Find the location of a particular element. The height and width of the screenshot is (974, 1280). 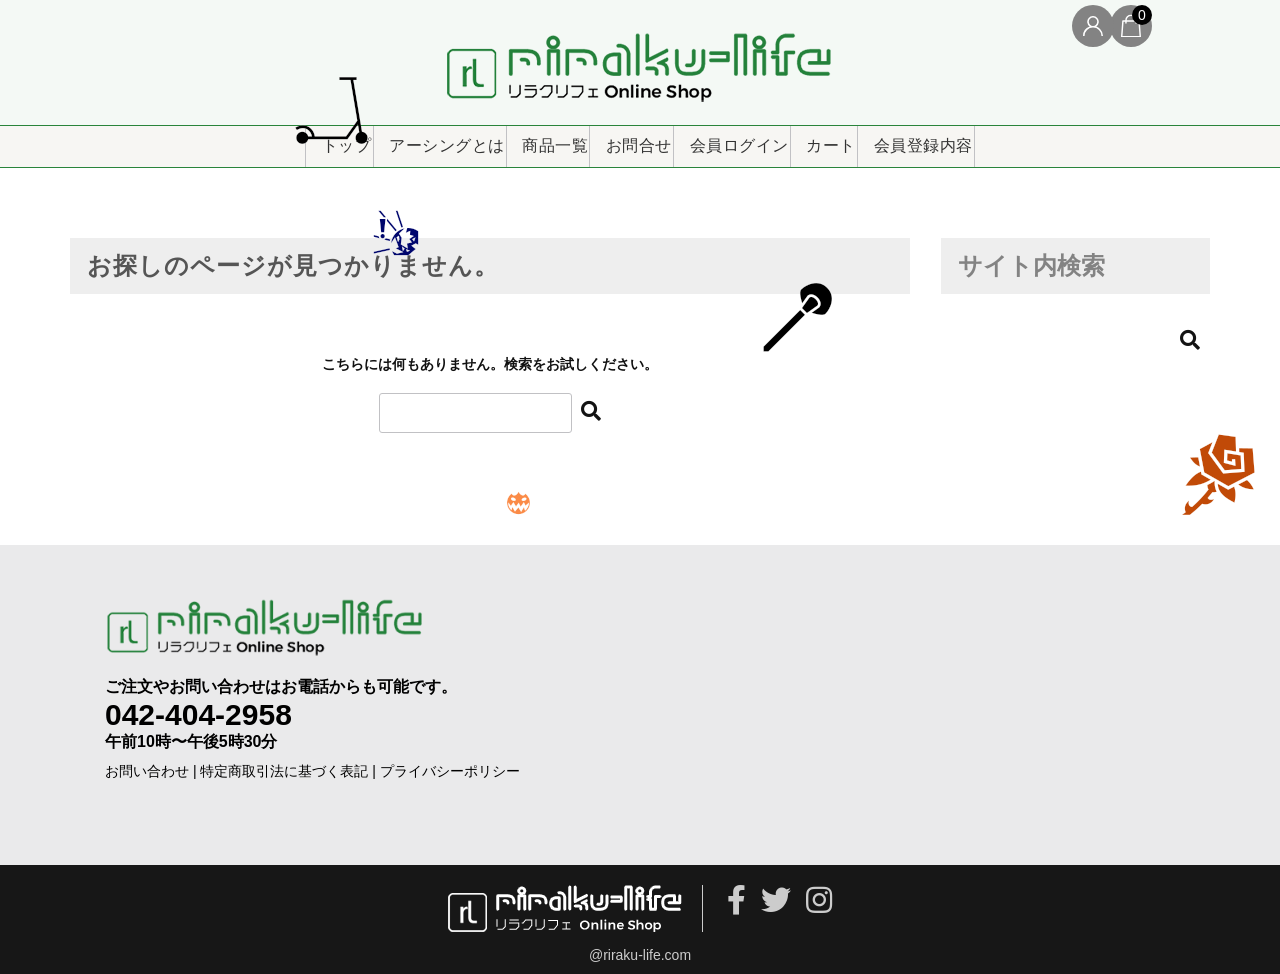

access halloween or seasonal themed content is located at coordinates (518, 503).